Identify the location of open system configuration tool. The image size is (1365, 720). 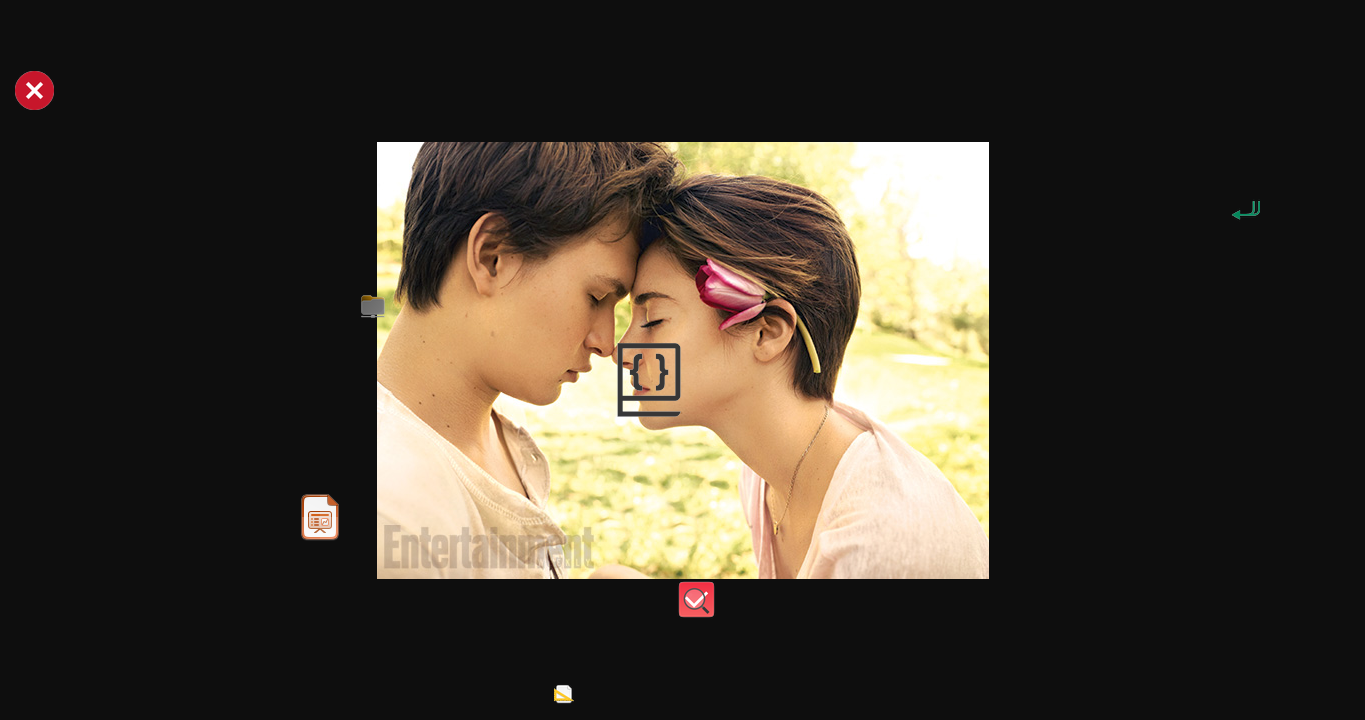
(696, 599).